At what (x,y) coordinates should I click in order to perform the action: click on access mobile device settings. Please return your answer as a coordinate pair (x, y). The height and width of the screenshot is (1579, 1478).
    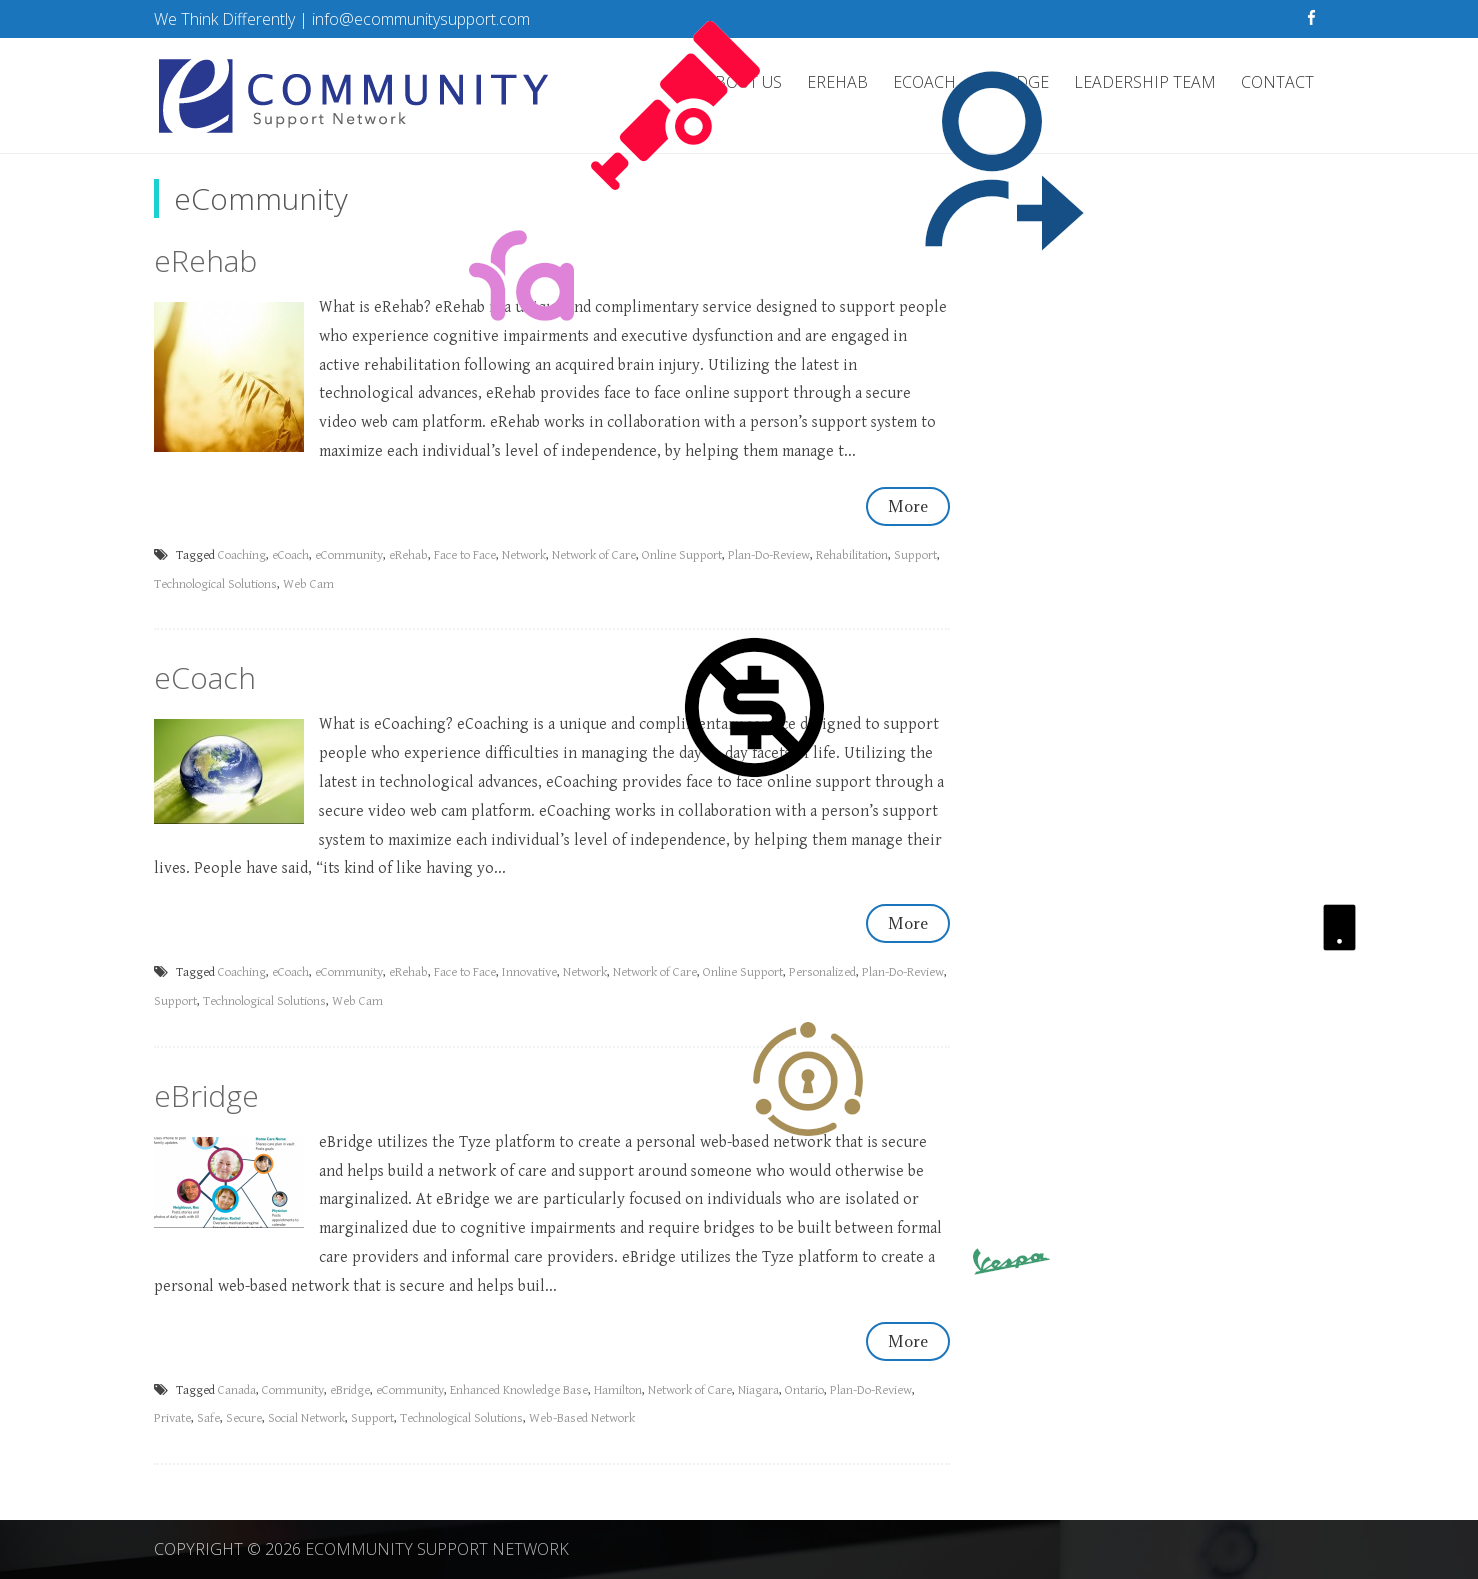
    Looking at the image, I should click on (1339, 927).